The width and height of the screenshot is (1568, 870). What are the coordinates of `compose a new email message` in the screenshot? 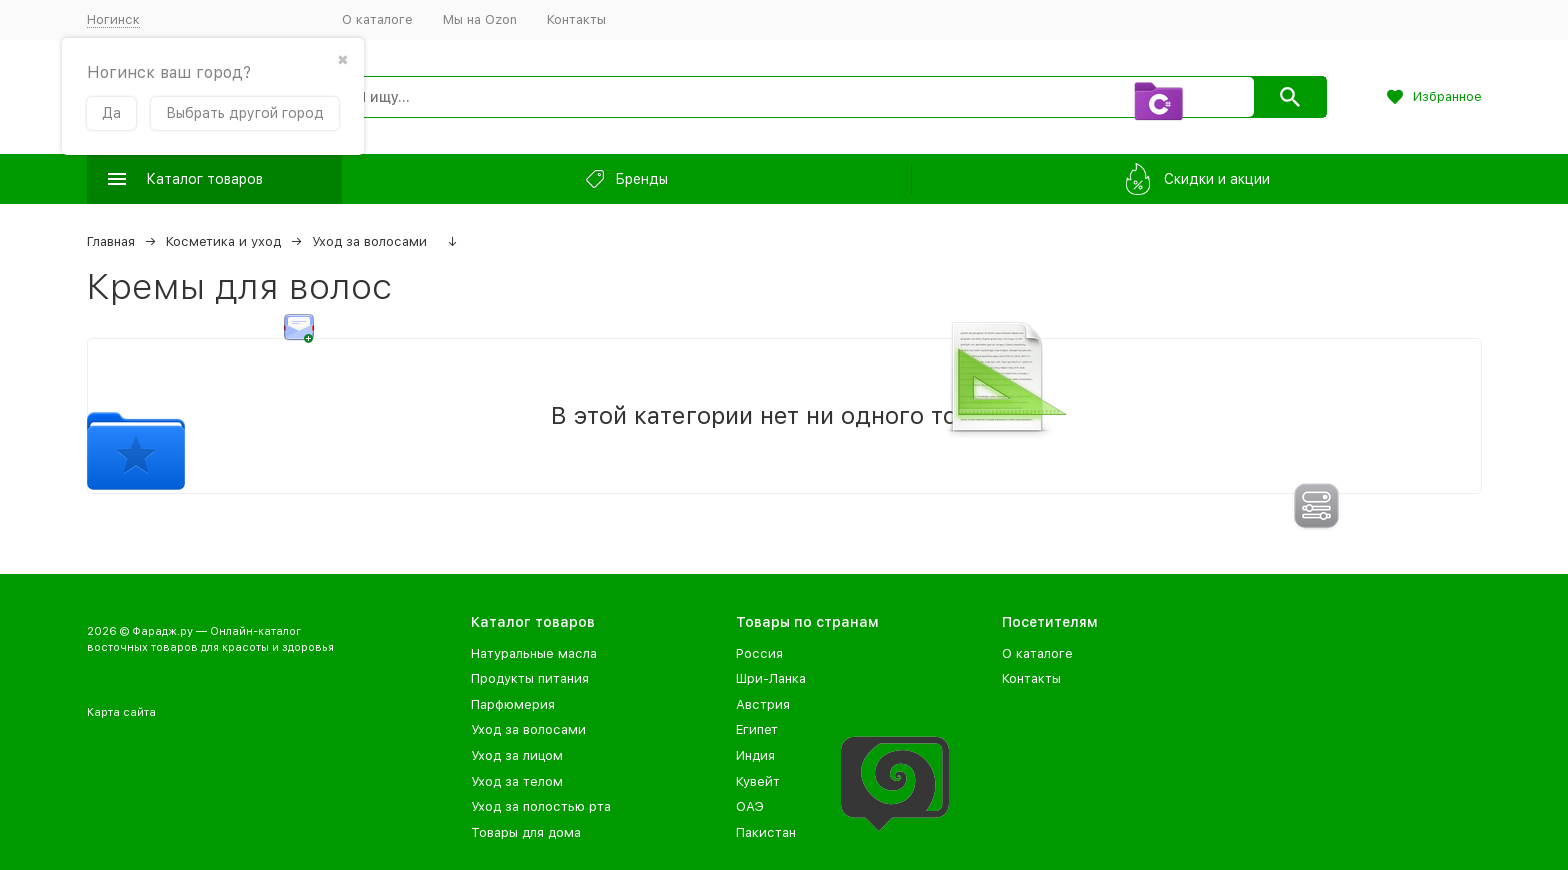 It's located at (299, 327).